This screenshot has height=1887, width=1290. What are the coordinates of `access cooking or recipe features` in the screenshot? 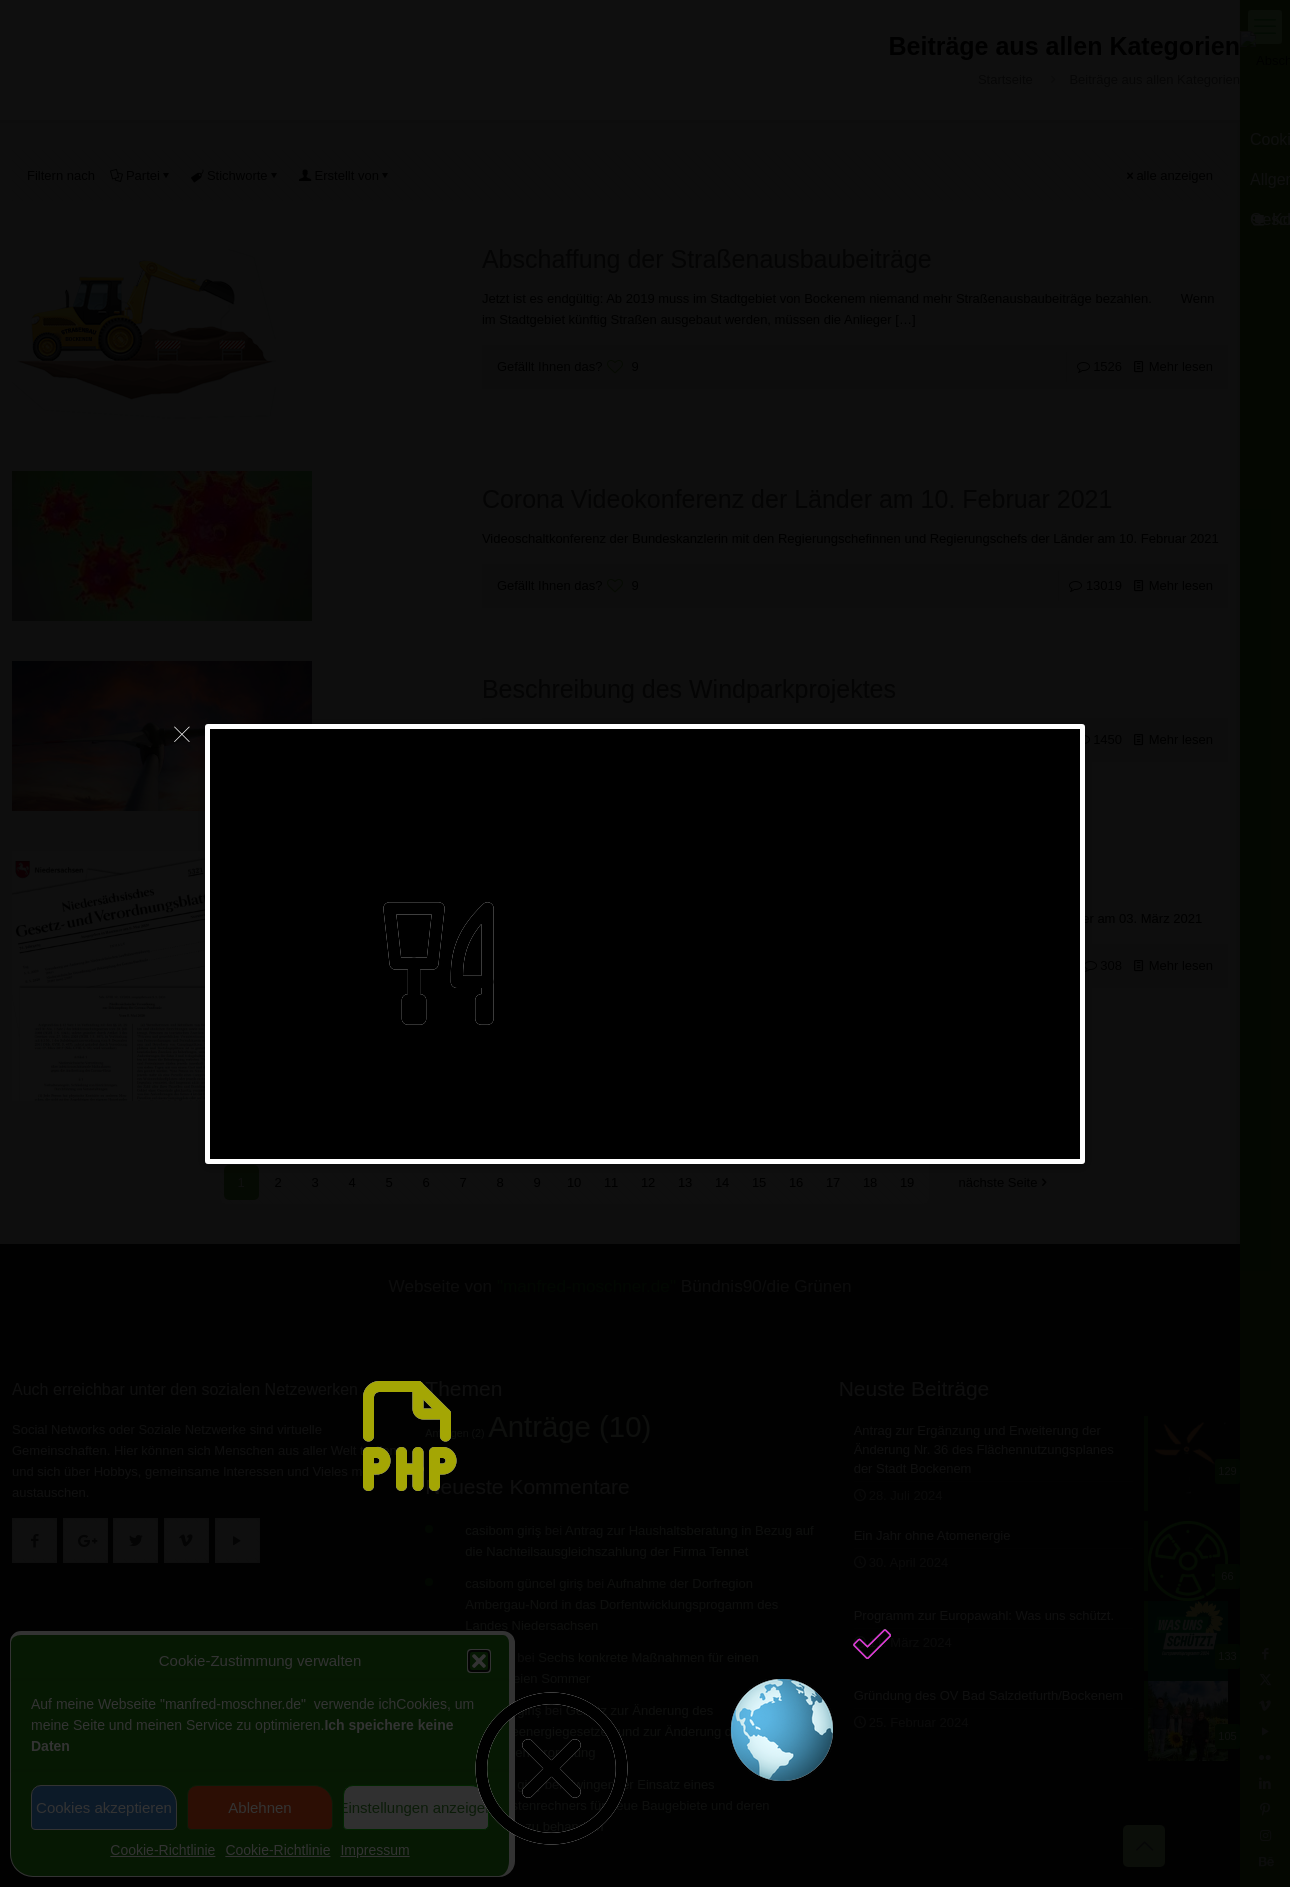 It's located at (438, 963).